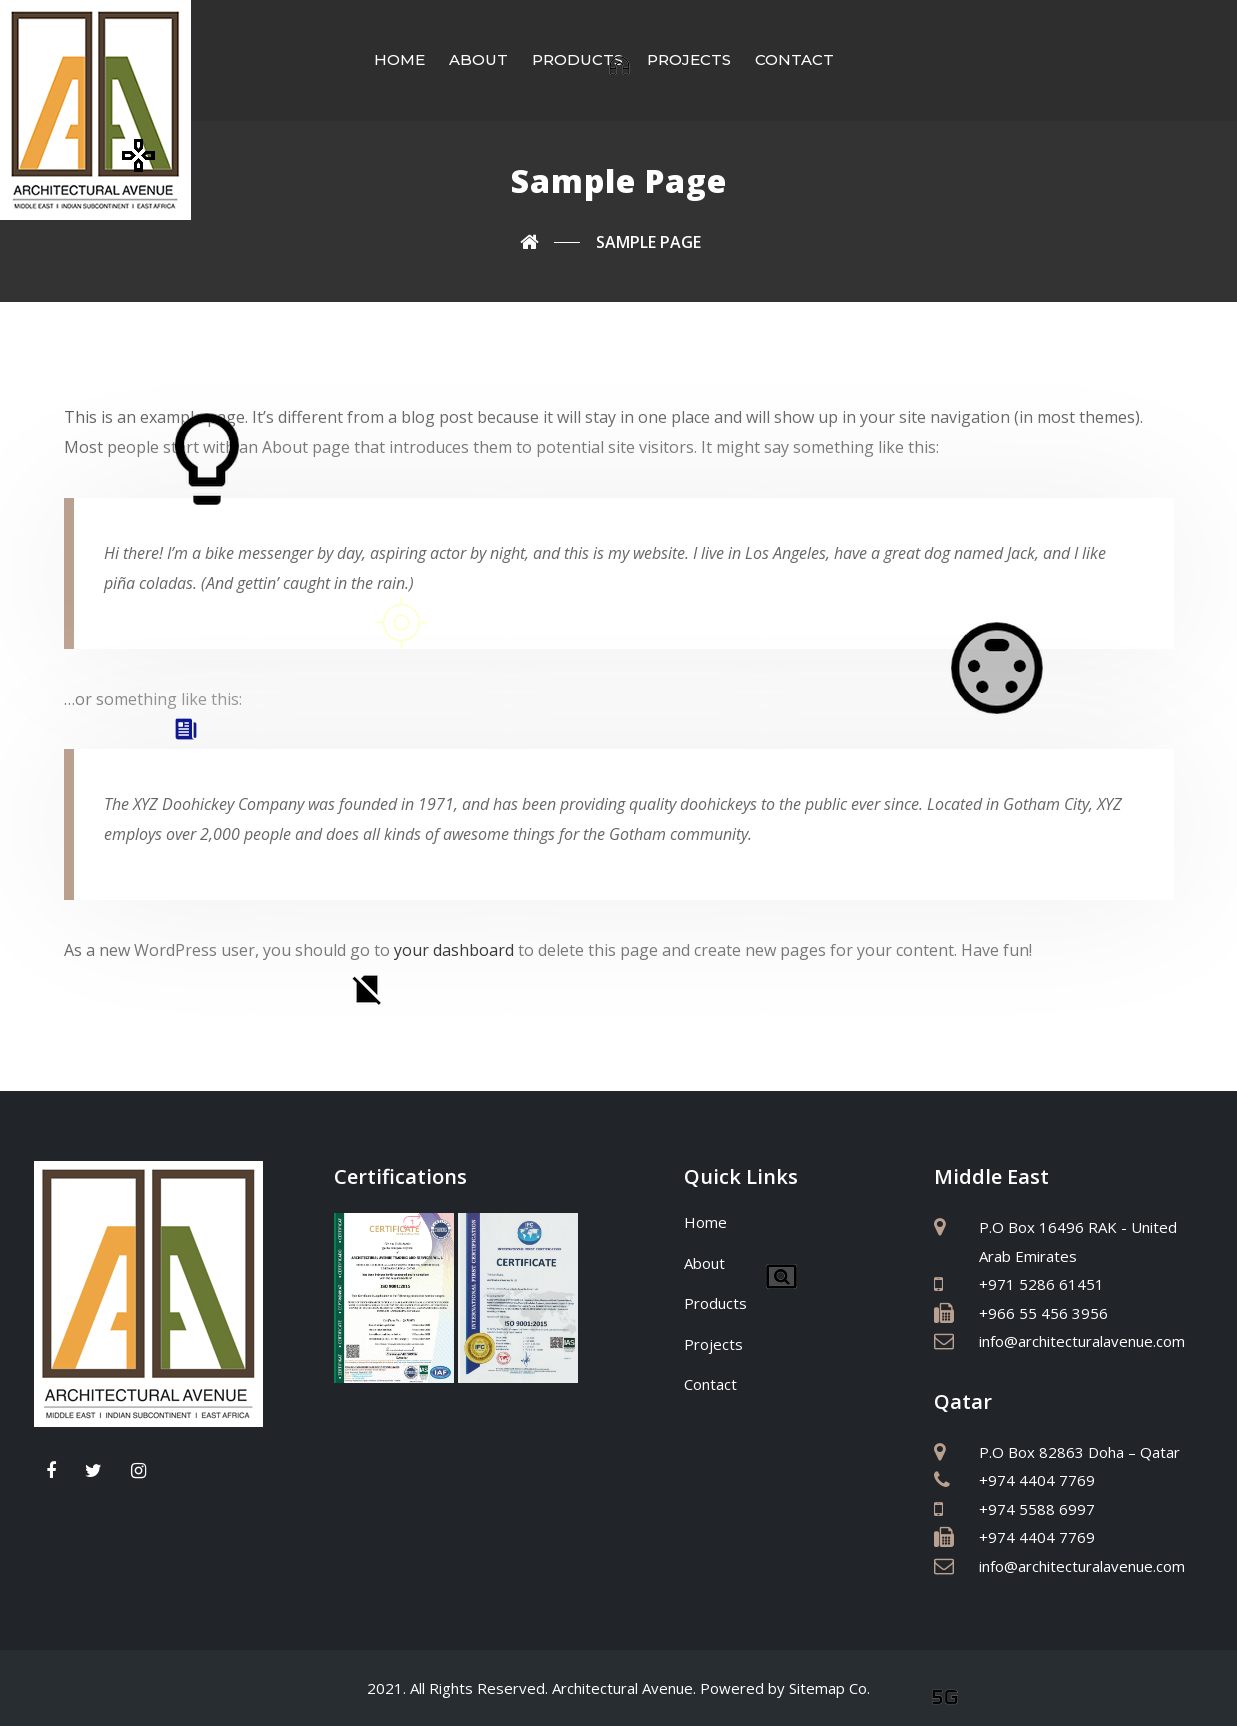 The height and width of the screenshot is (1726, 1237). Describe the element at coordinates (945, 1697) in the screenshot. I see `indicates 5G network connectivity` at that location.